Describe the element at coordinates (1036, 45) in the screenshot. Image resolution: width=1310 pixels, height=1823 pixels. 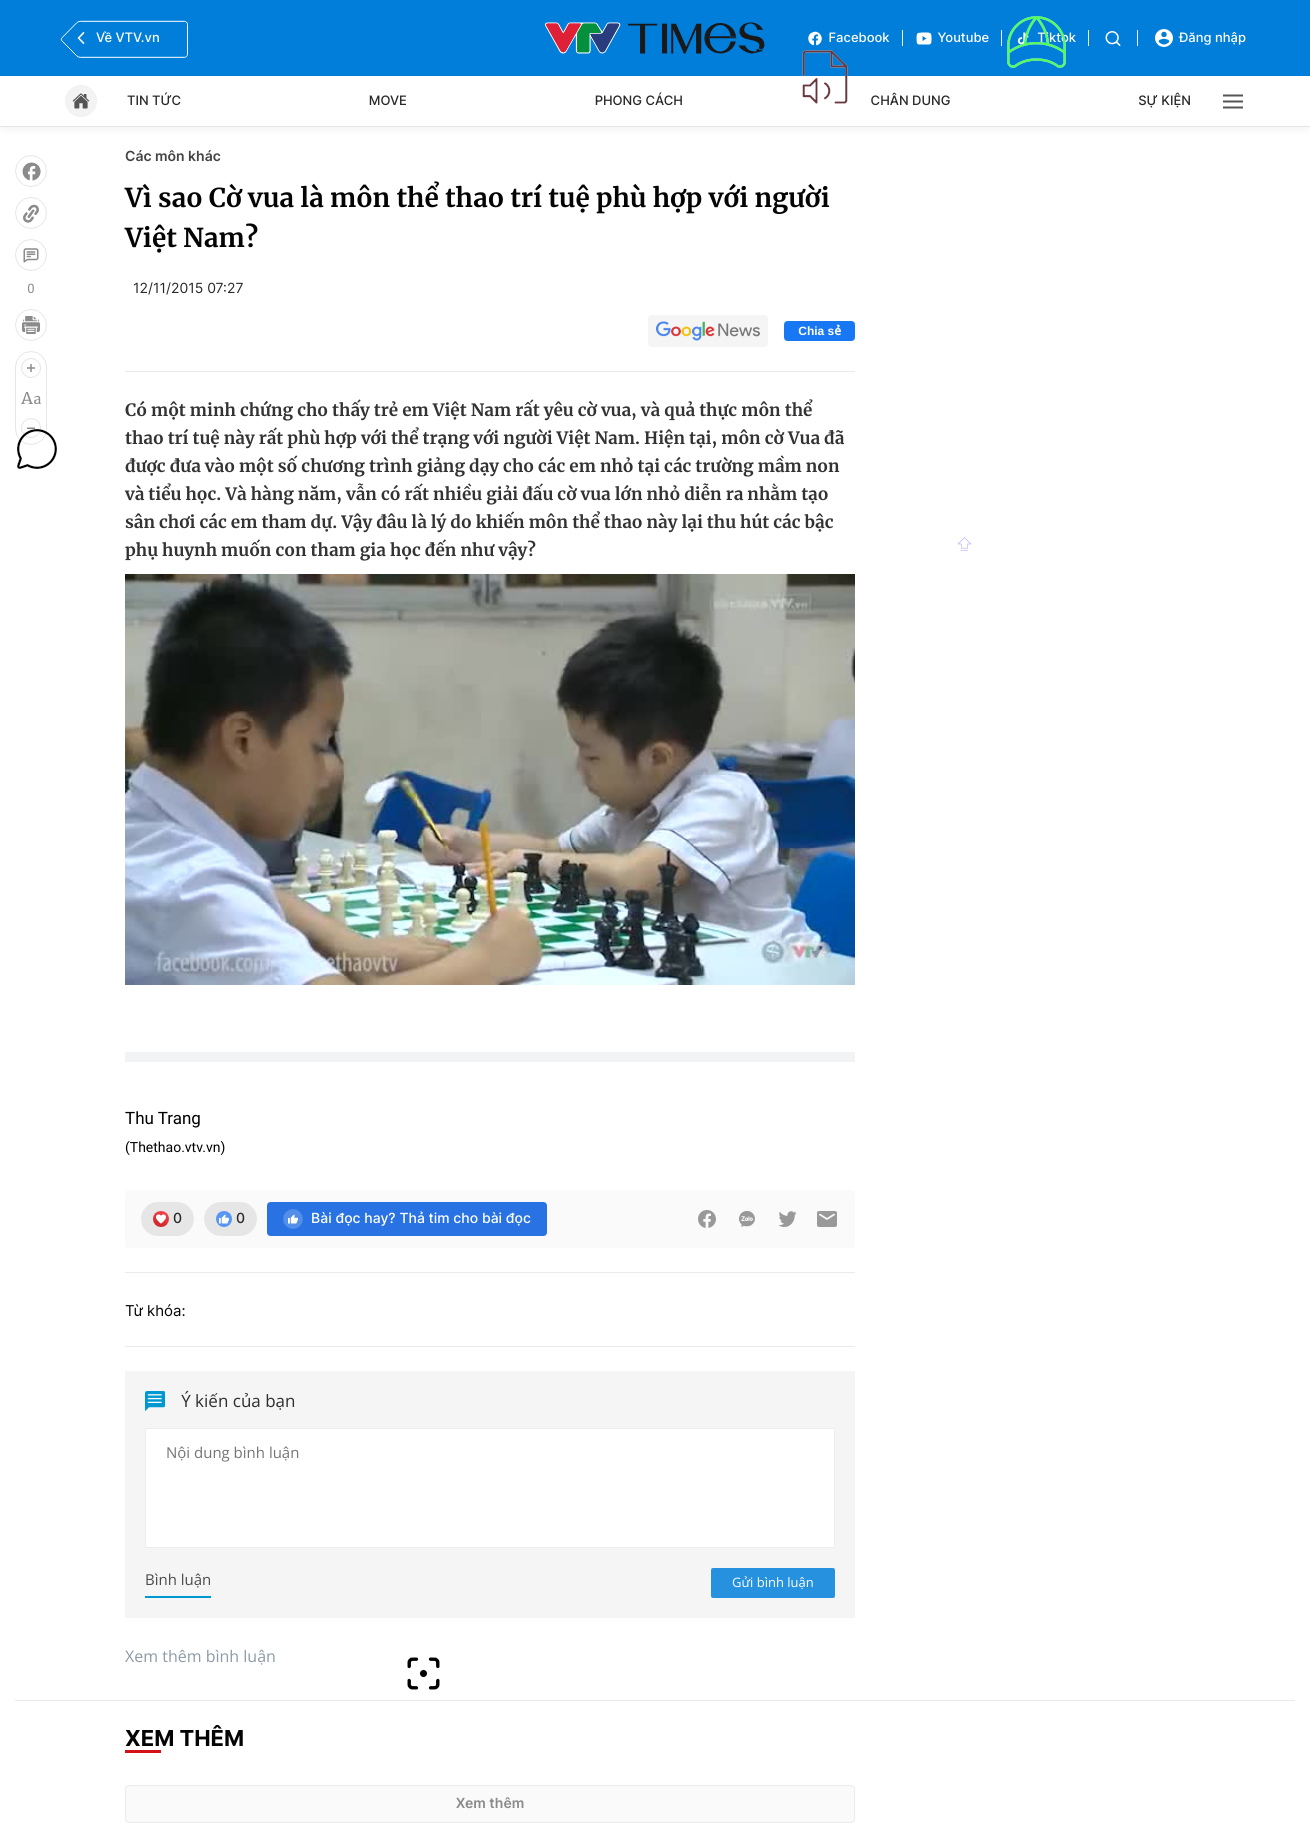
I see `select headwear or cap accessory` at that location.